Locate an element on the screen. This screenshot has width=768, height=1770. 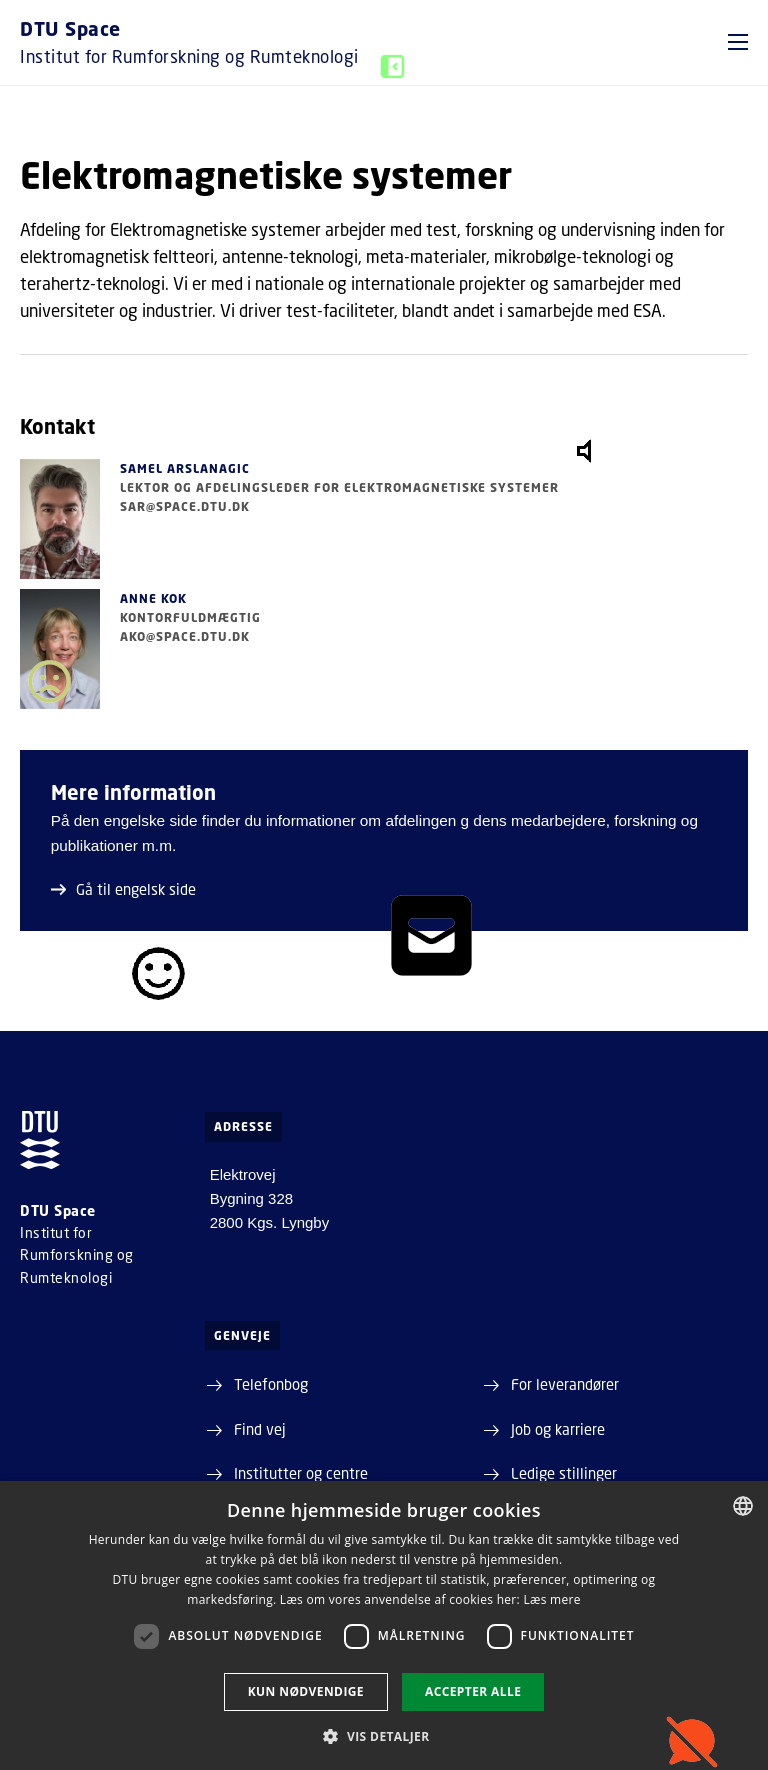
collapse the left sidebar panel is located at coordinates (392, 66).